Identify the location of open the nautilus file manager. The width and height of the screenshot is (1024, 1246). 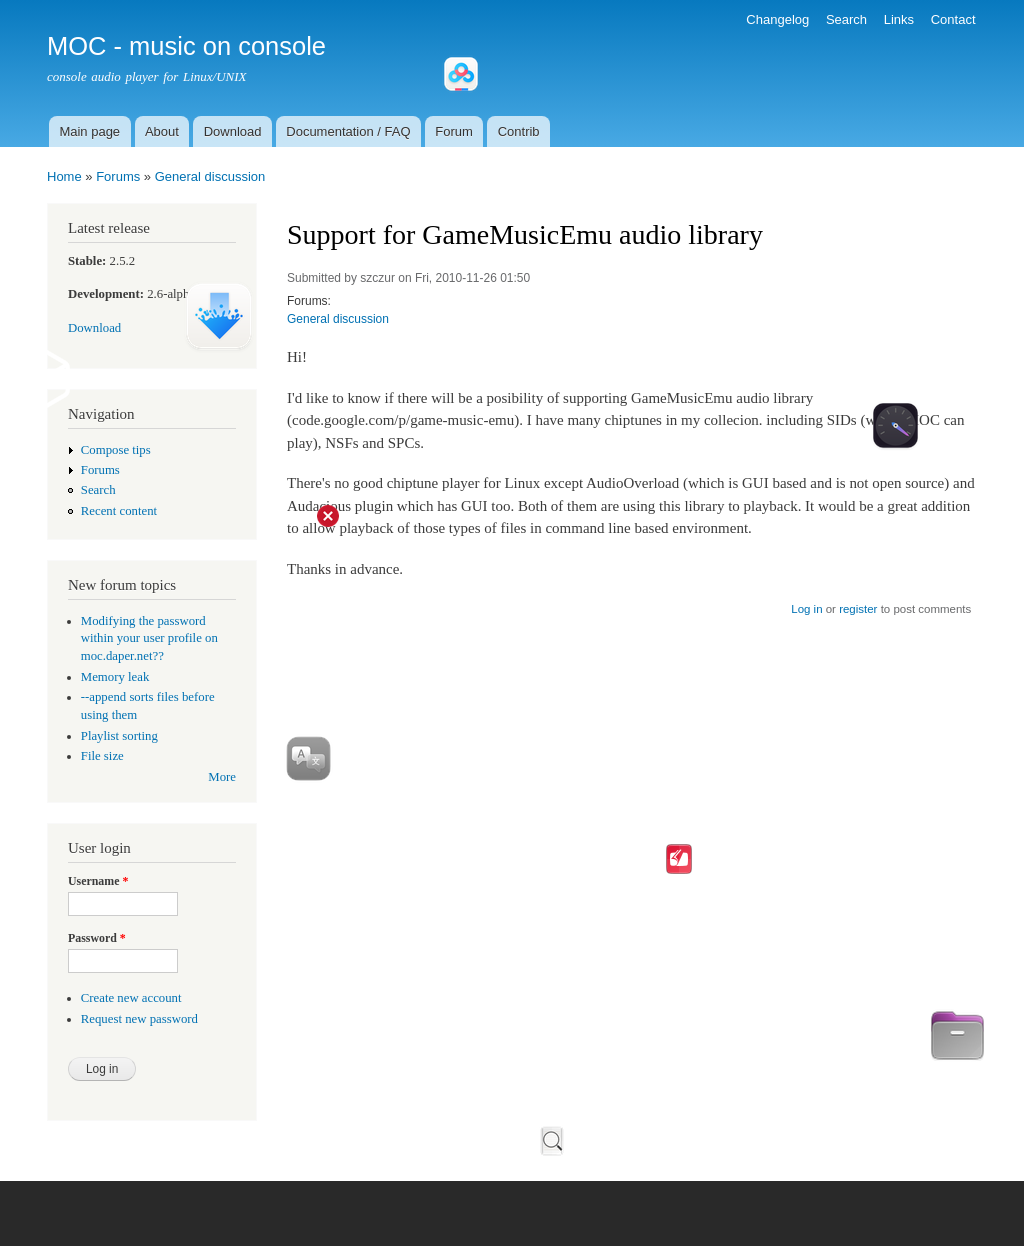
(957, 1035).